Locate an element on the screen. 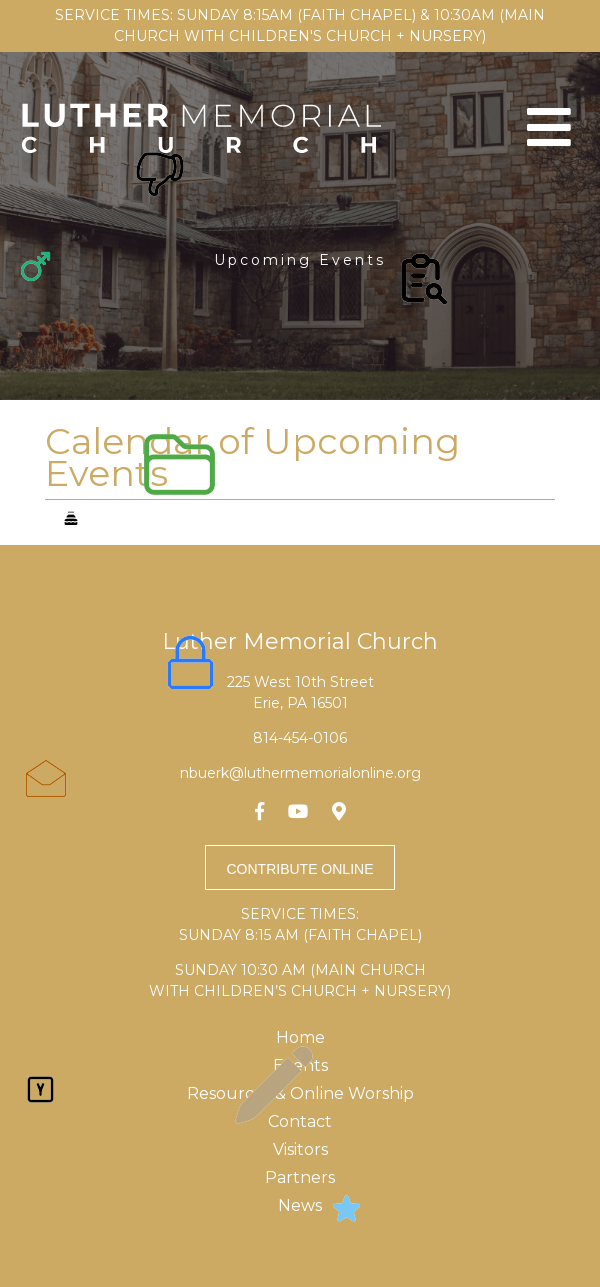 The width and height of the screenshot is (600, 1287). indicates male gender or sex option is located at coordinates (35, 266).